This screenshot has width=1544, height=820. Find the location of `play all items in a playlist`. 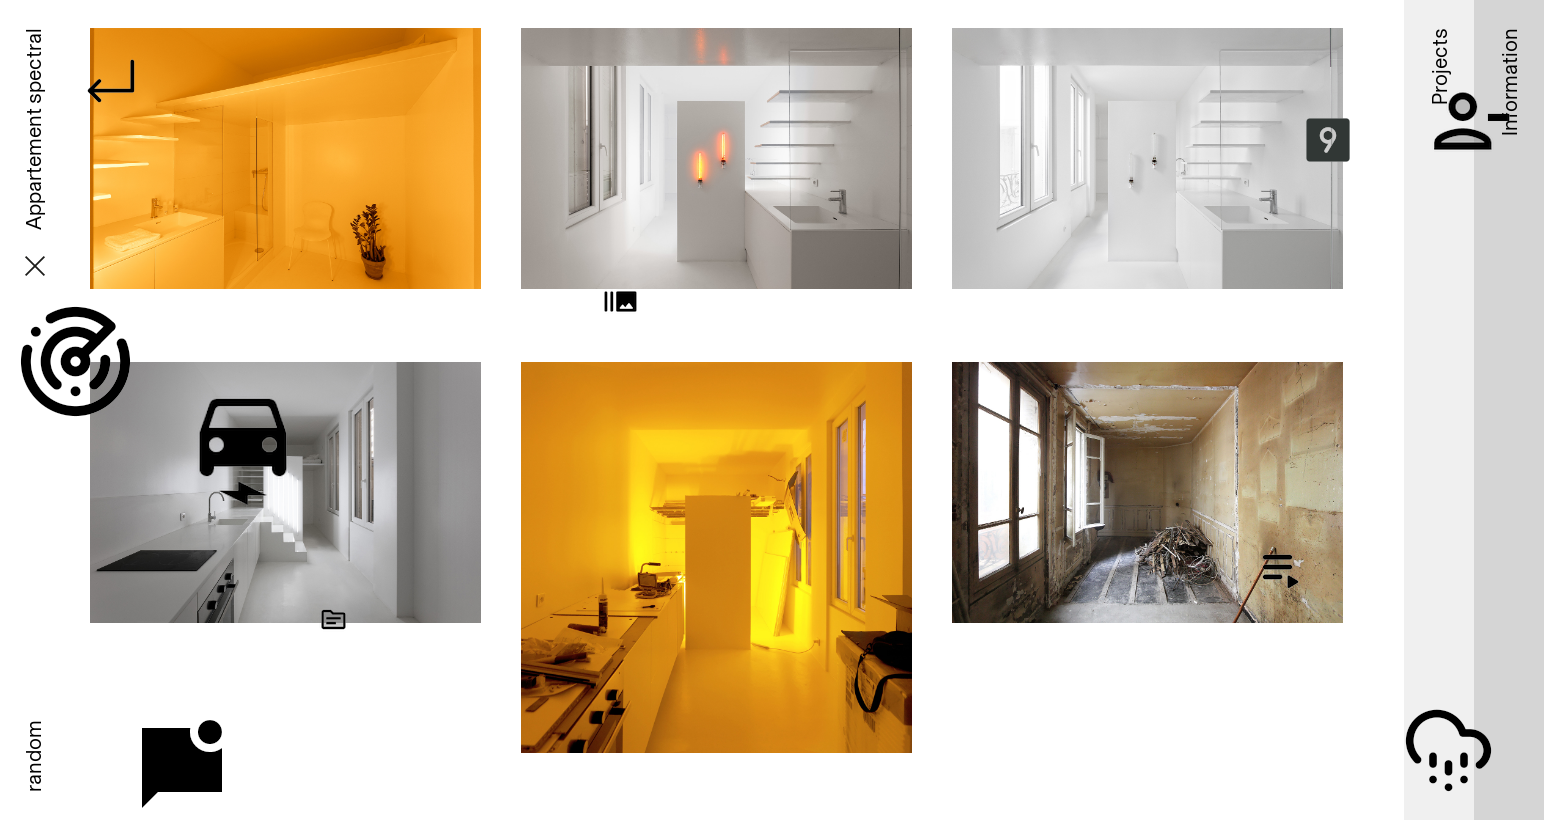

play all items in a playlist is located at coordinates (1282, 569).